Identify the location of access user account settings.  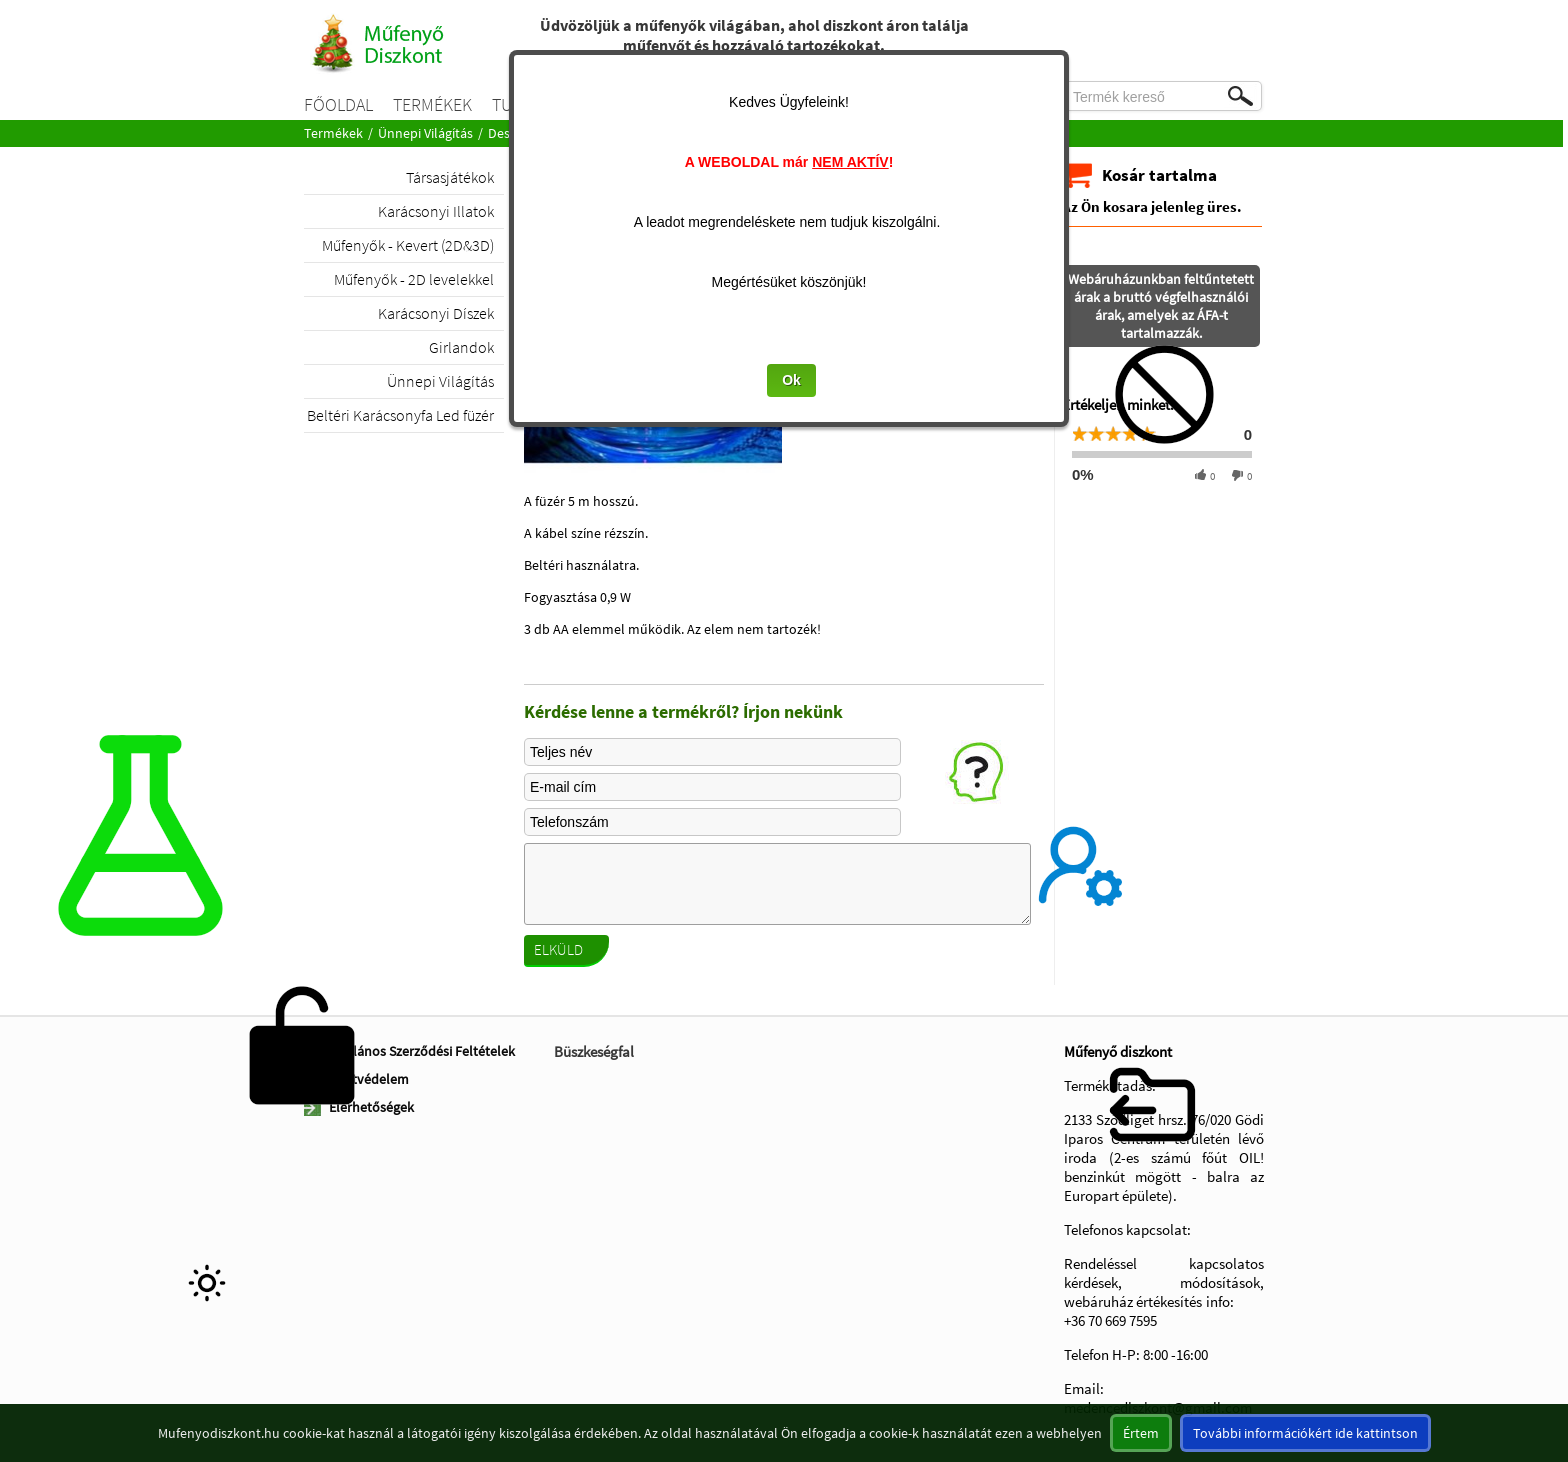
(1081, 865).